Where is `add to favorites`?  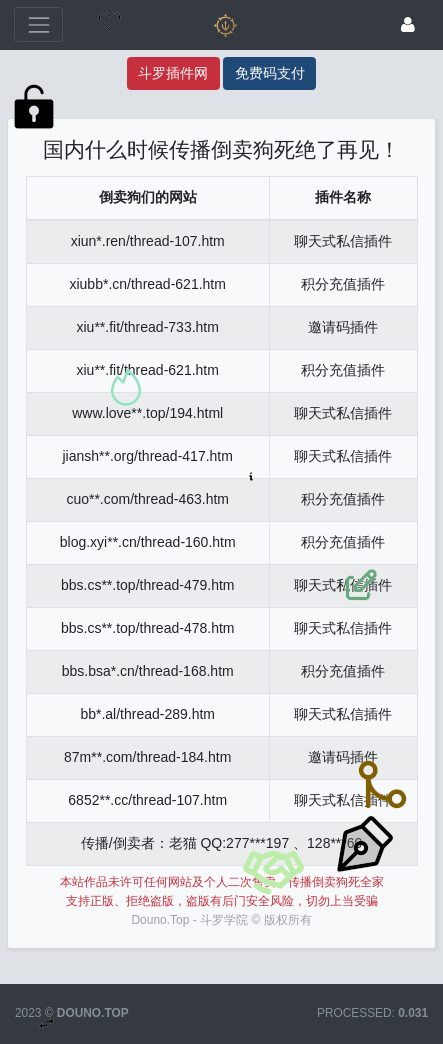
add to favorites is located at coordinates (109, 20).